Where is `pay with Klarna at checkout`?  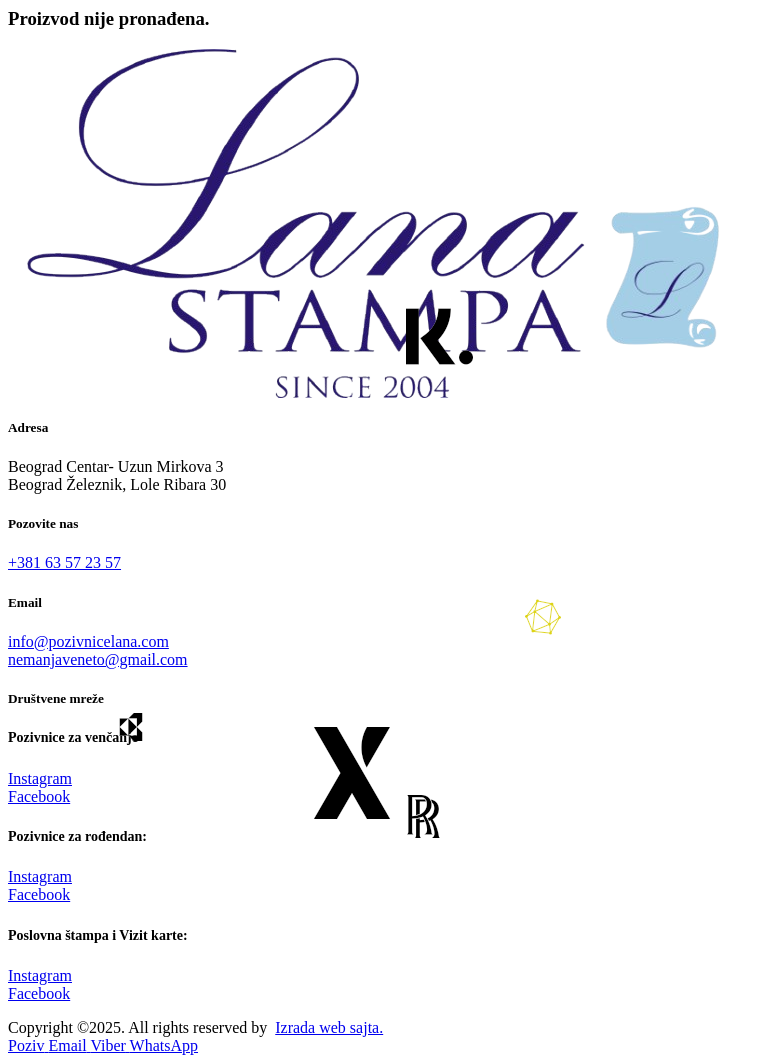
pay with Klarna at checkout is located at coordinates (439, 336).